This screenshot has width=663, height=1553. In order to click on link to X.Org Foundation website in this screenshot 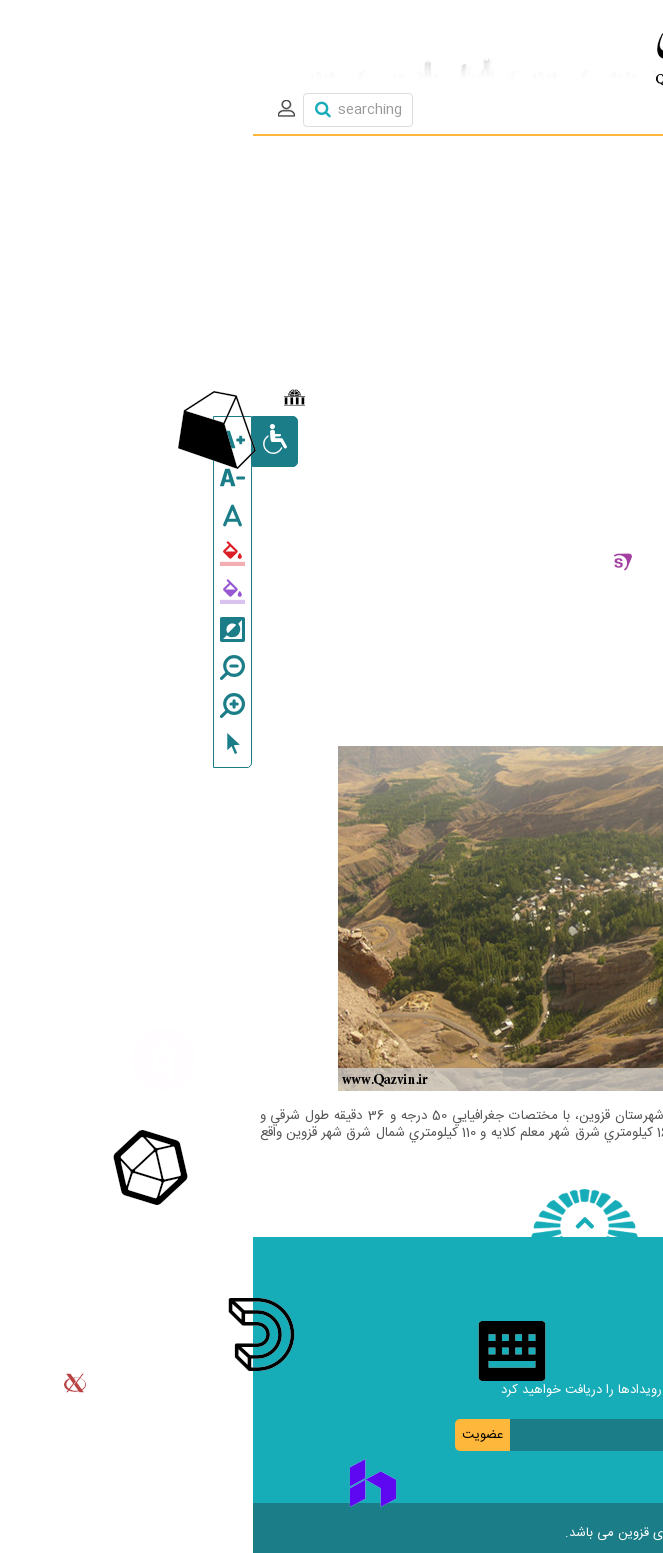, I will do `click(75, 1383)`.